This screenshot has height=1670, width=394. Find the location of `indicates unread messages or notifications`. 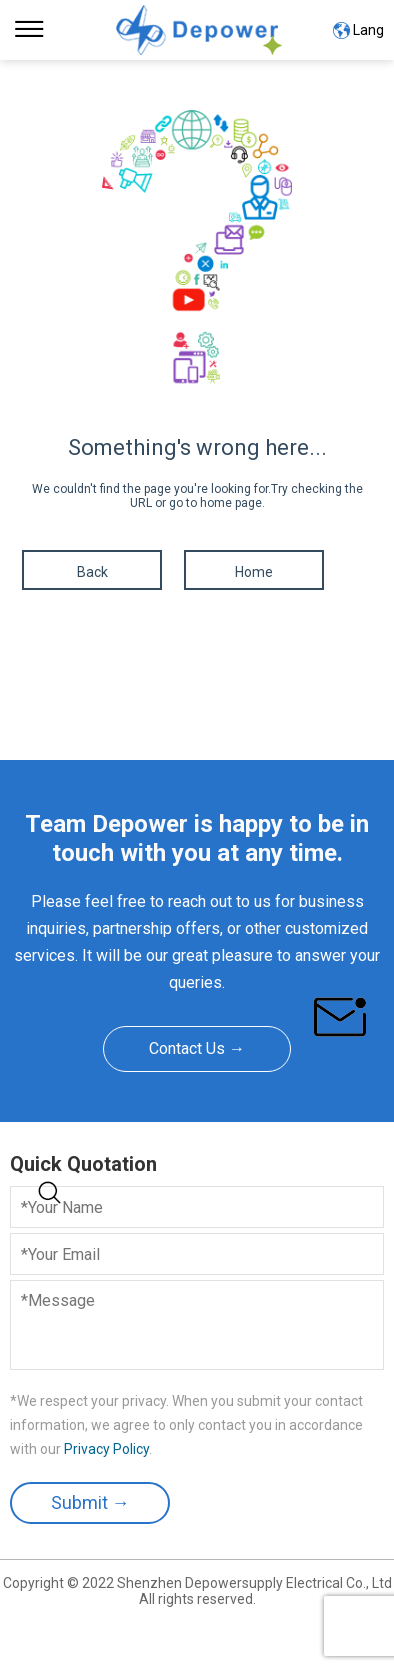

indicates unread messages or notifications is located at coordinates (340, 1017).